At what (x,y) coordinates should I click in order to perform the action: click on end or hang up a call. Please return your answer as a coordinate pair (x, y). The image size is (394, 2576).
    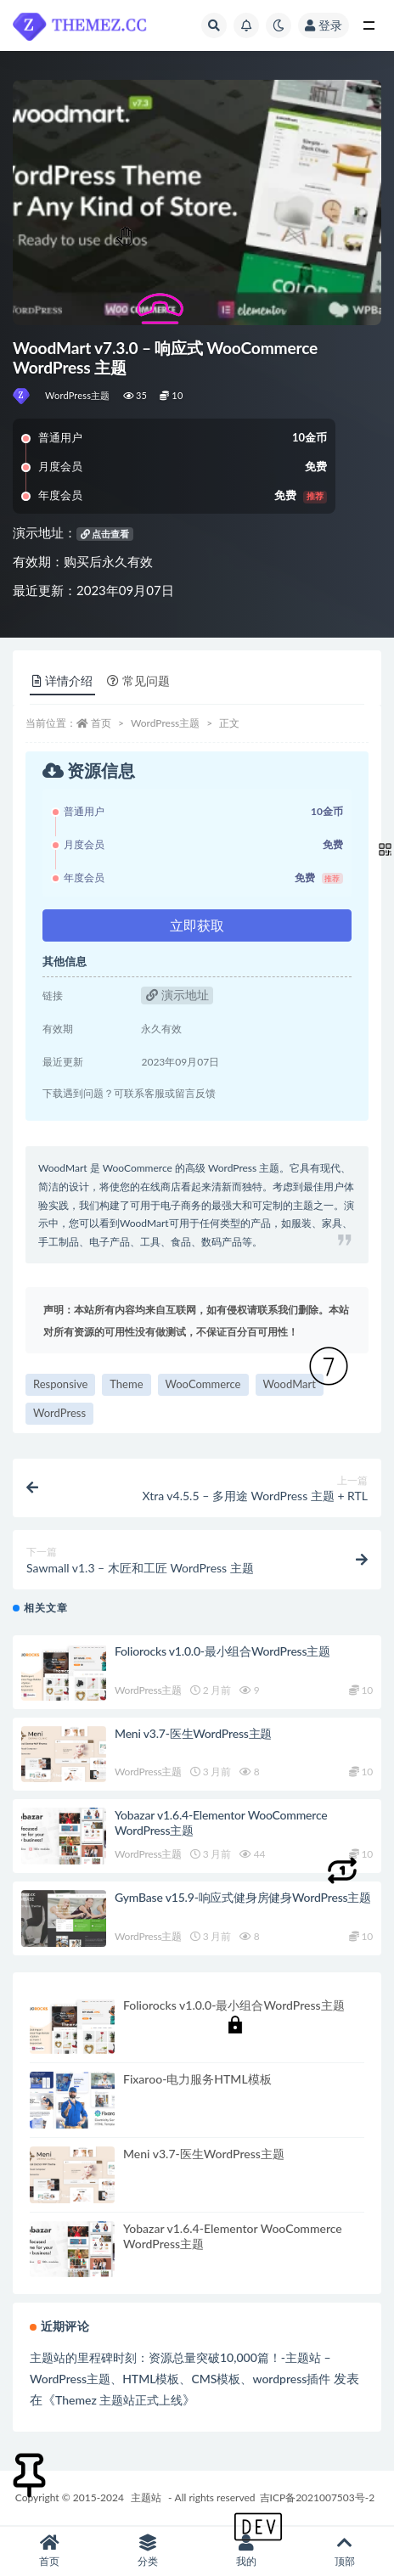
    Looking at the image, I should click on (160, 308).